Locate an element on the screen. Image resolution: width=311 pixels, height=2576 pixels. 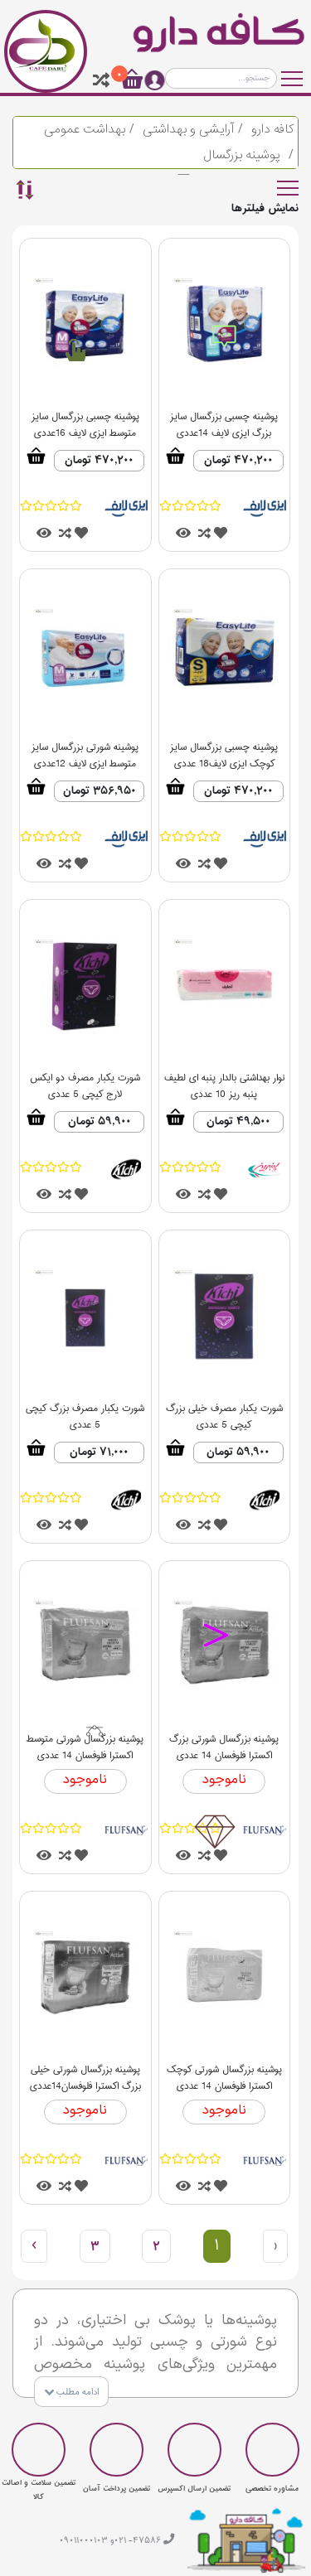
decrease quantity or value is located at coordinates (183, 174).